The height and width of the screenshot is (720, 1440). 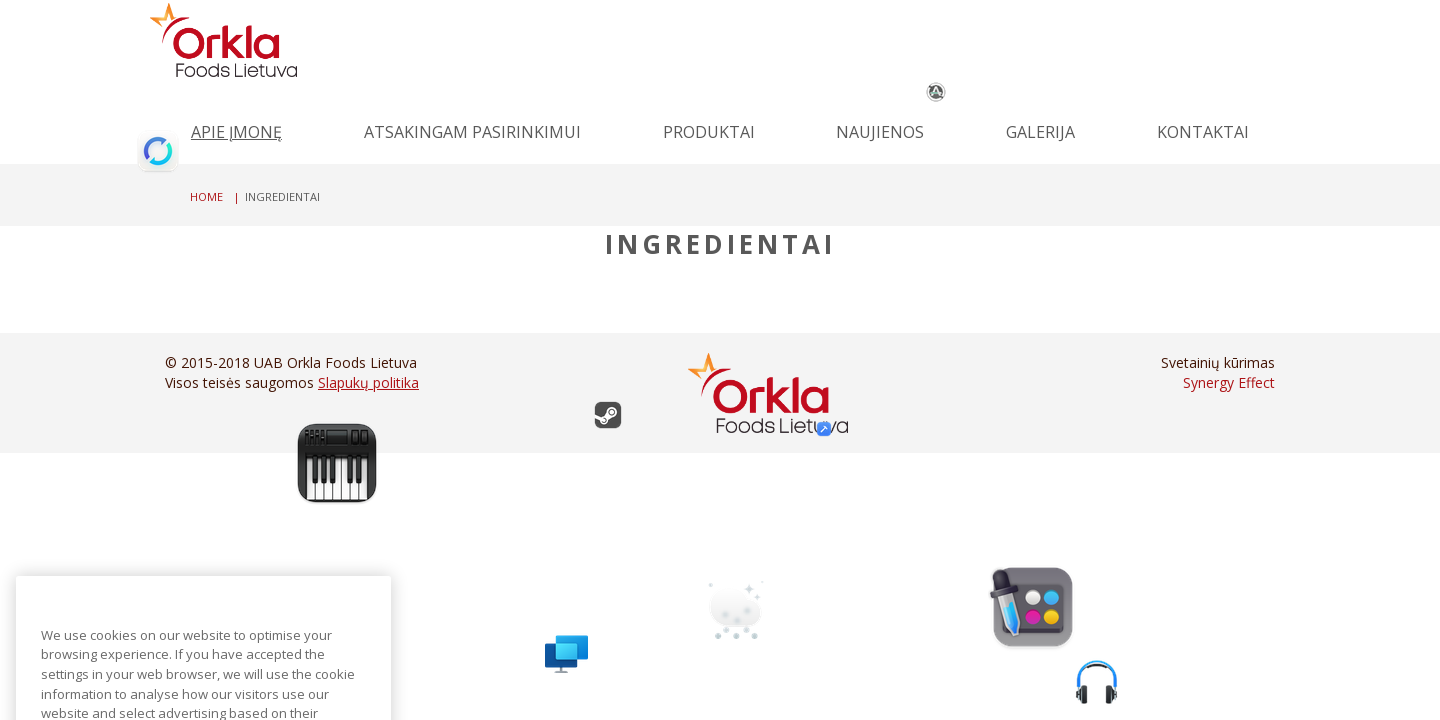 What do you see at coordinates (1096, 684) in the screenshot?
I see `access audio or headphone settings` at bounding box center [1096, 684].